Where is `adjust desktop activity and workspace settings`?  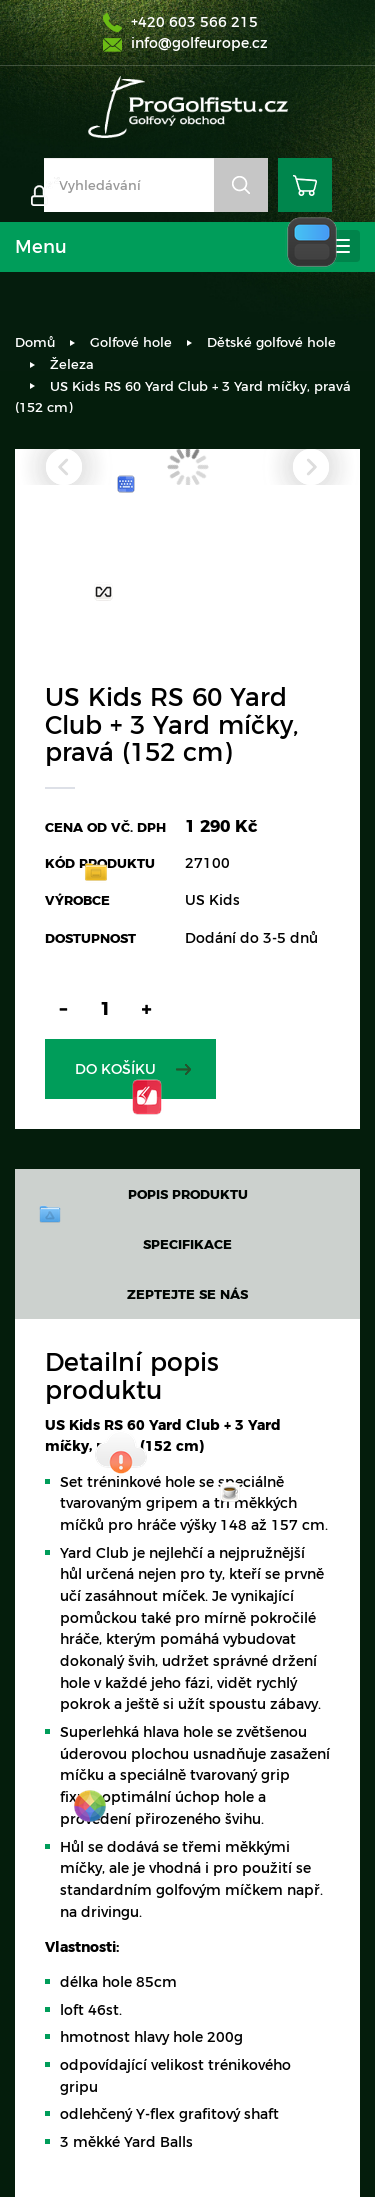
adjust desktop activity and workspace settings is located at coordinates (312, 243).